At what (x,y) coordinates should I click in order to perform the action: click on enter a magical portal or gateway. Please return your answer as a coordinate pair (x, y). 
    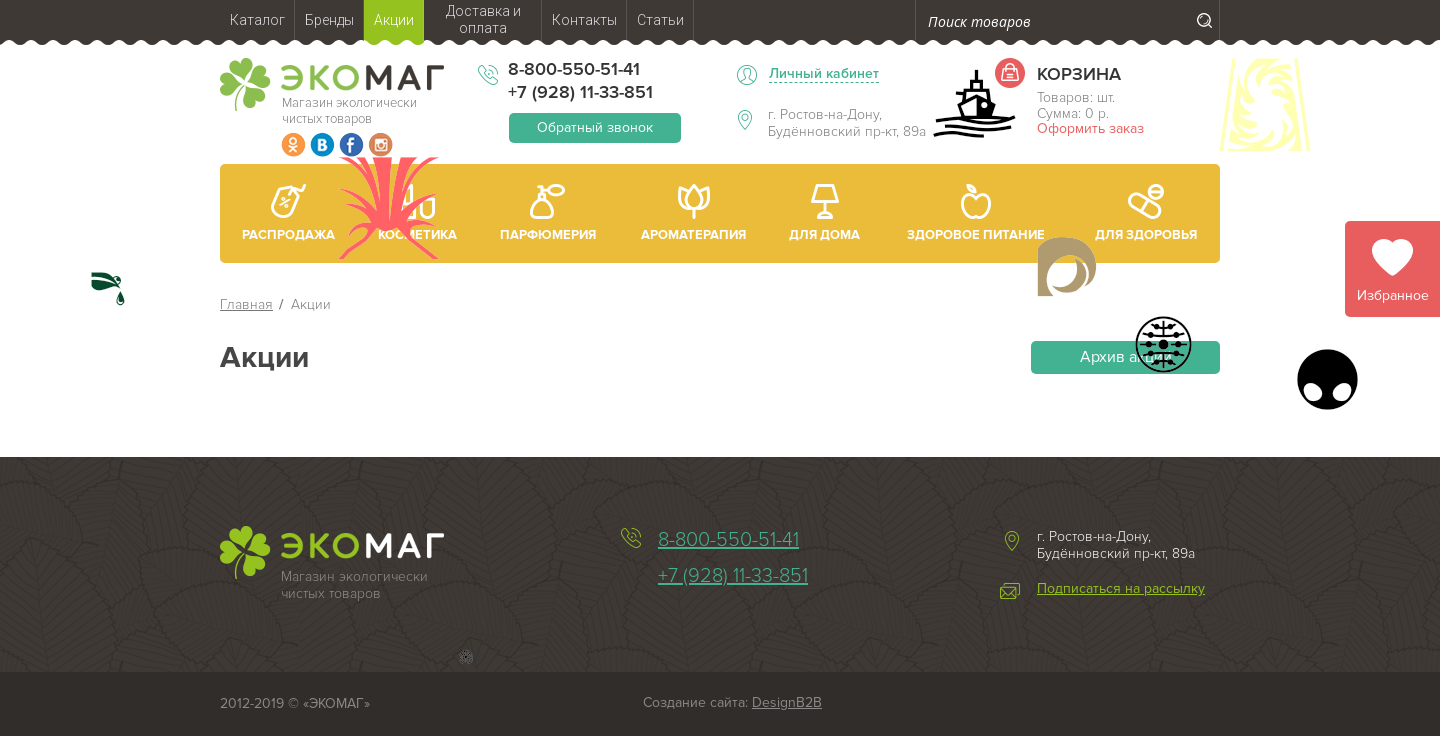
    Looking at the image, I should click on (1265, 105).